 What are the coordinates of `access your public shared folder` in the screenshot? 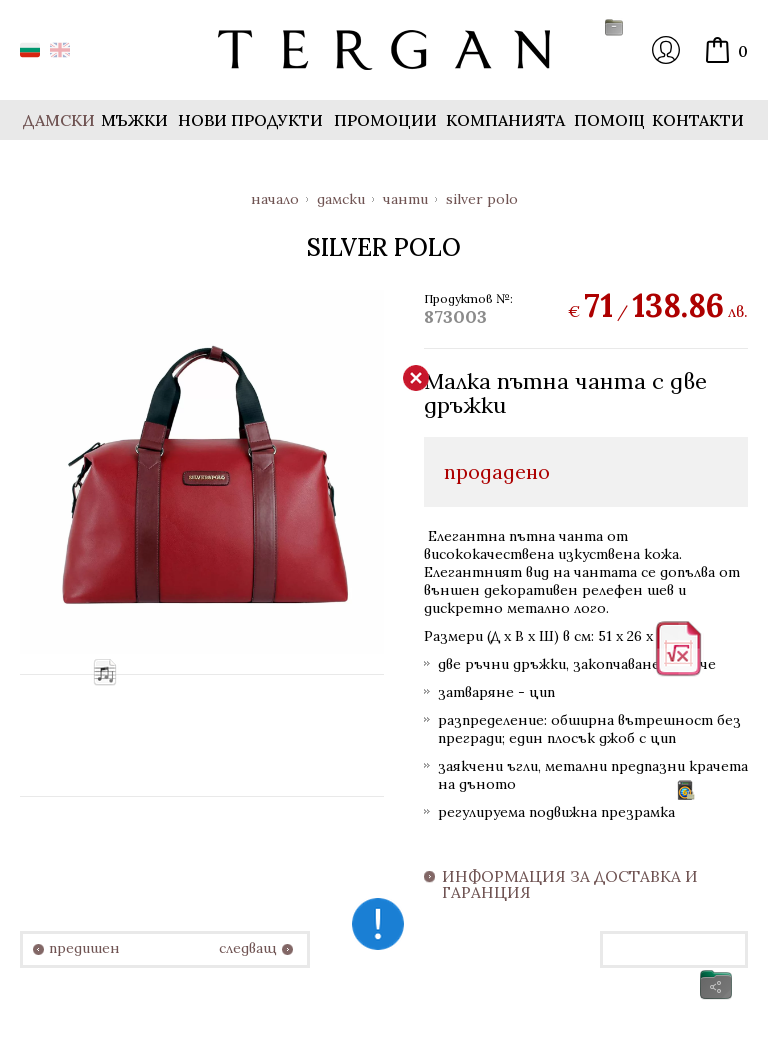 It's located at (716, 984).